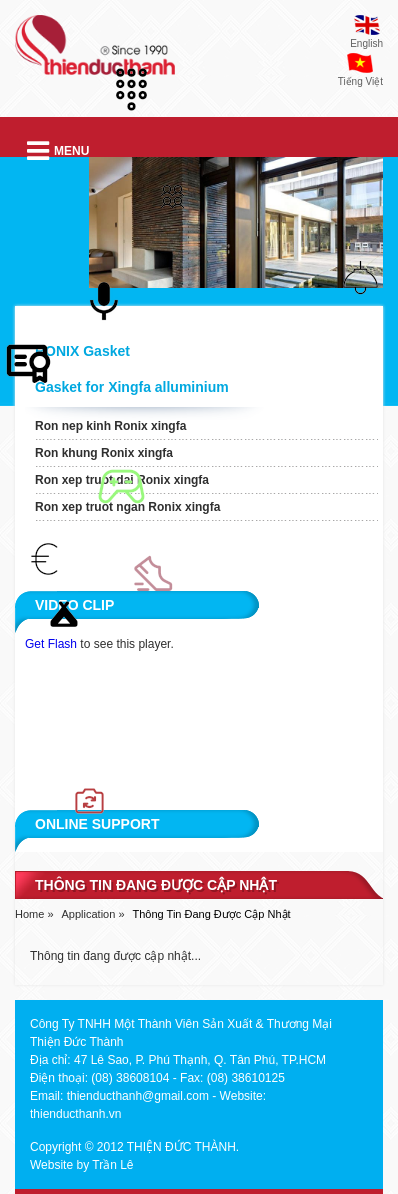  I want to click on find nearby campgrounds or camping sites, so click(64, 615).